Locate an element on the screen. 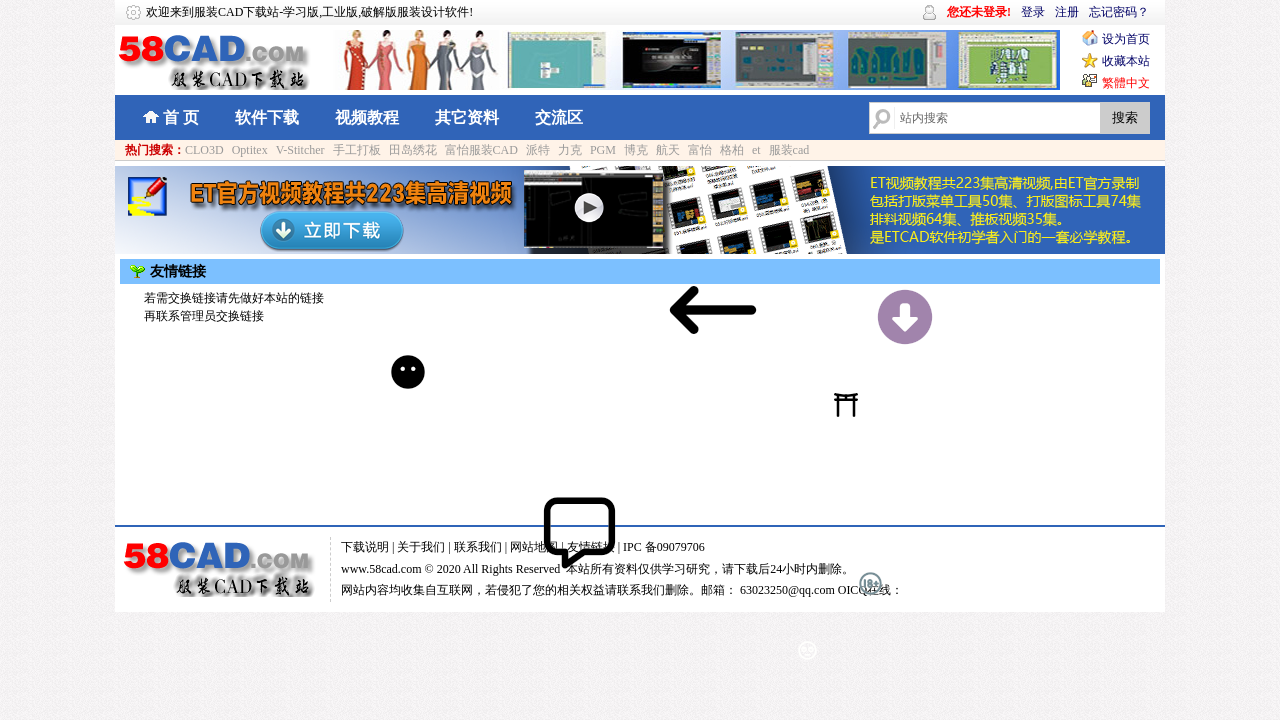 The height and width of the screenshot is (720, 1280). indicates age-restricted content (18+) is located at coordinates (870, 583).